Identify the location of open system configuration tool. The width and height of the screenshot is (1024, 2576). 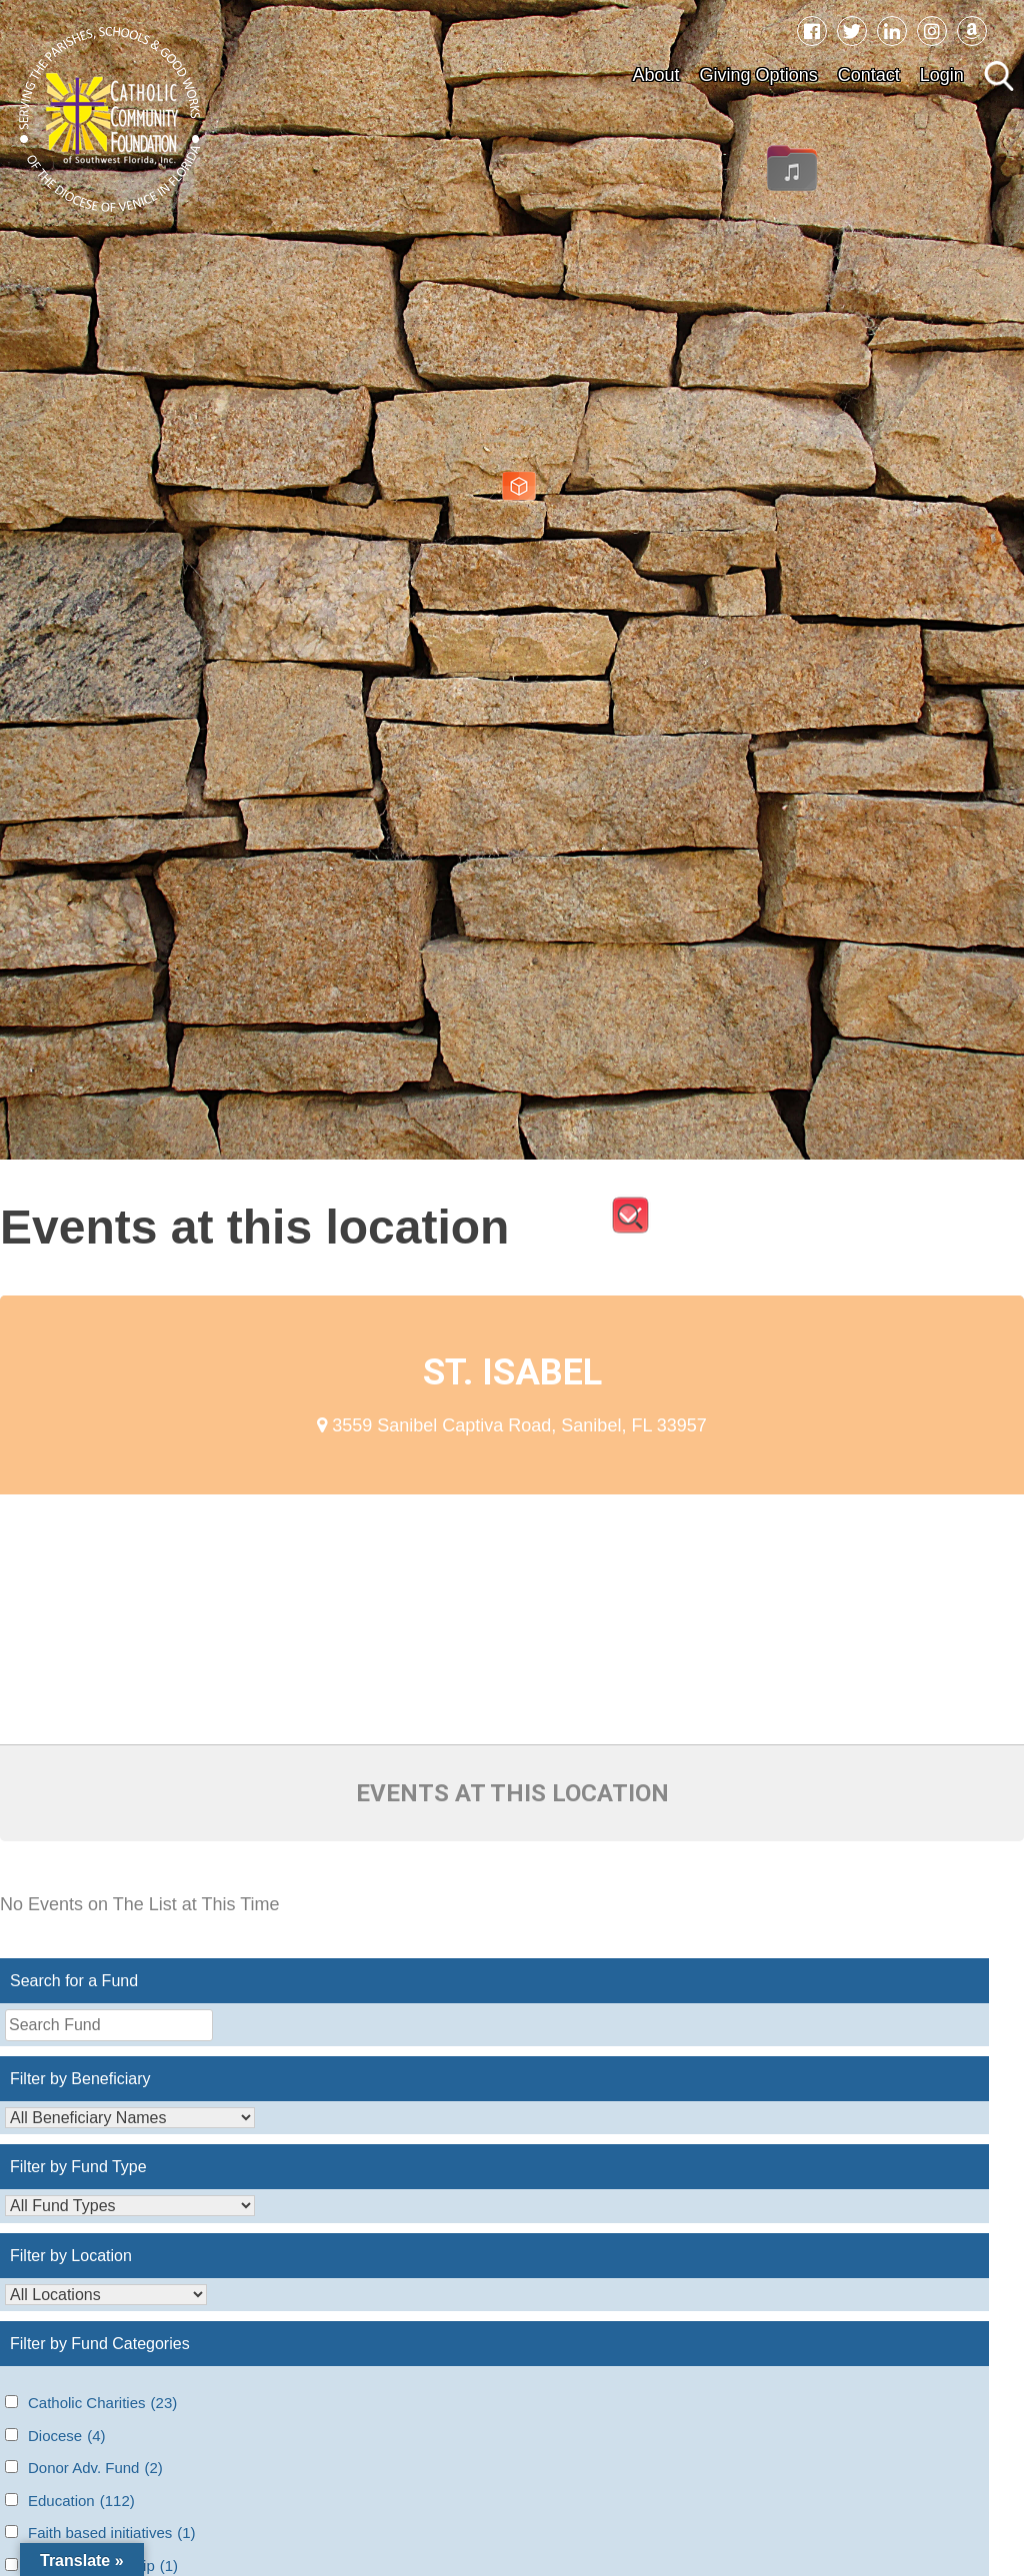
(630, 1215).